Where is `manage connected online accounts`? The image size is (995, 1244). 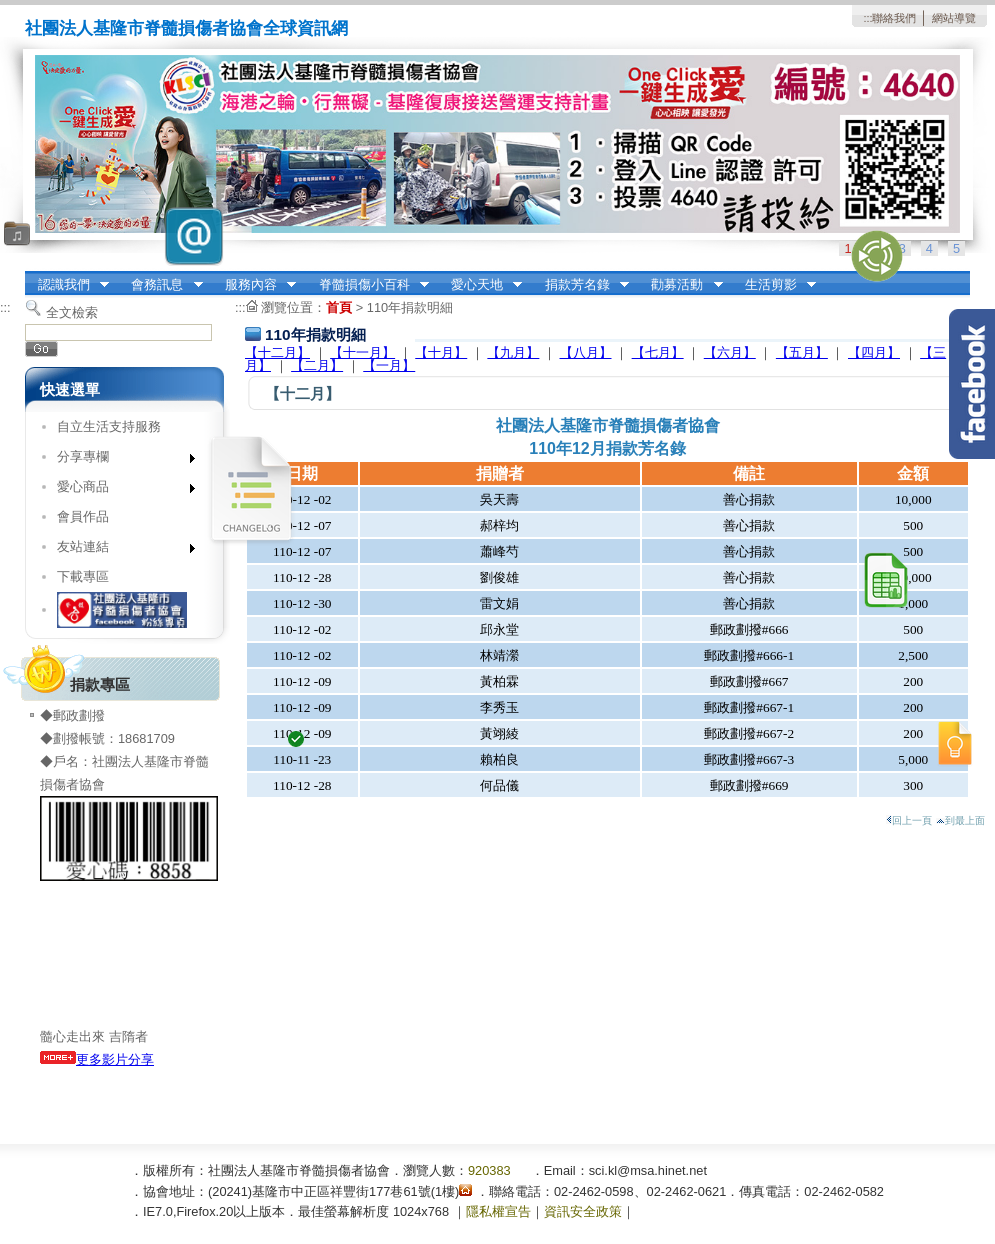
manage connected online accounts is located at coordinates (194, 236).